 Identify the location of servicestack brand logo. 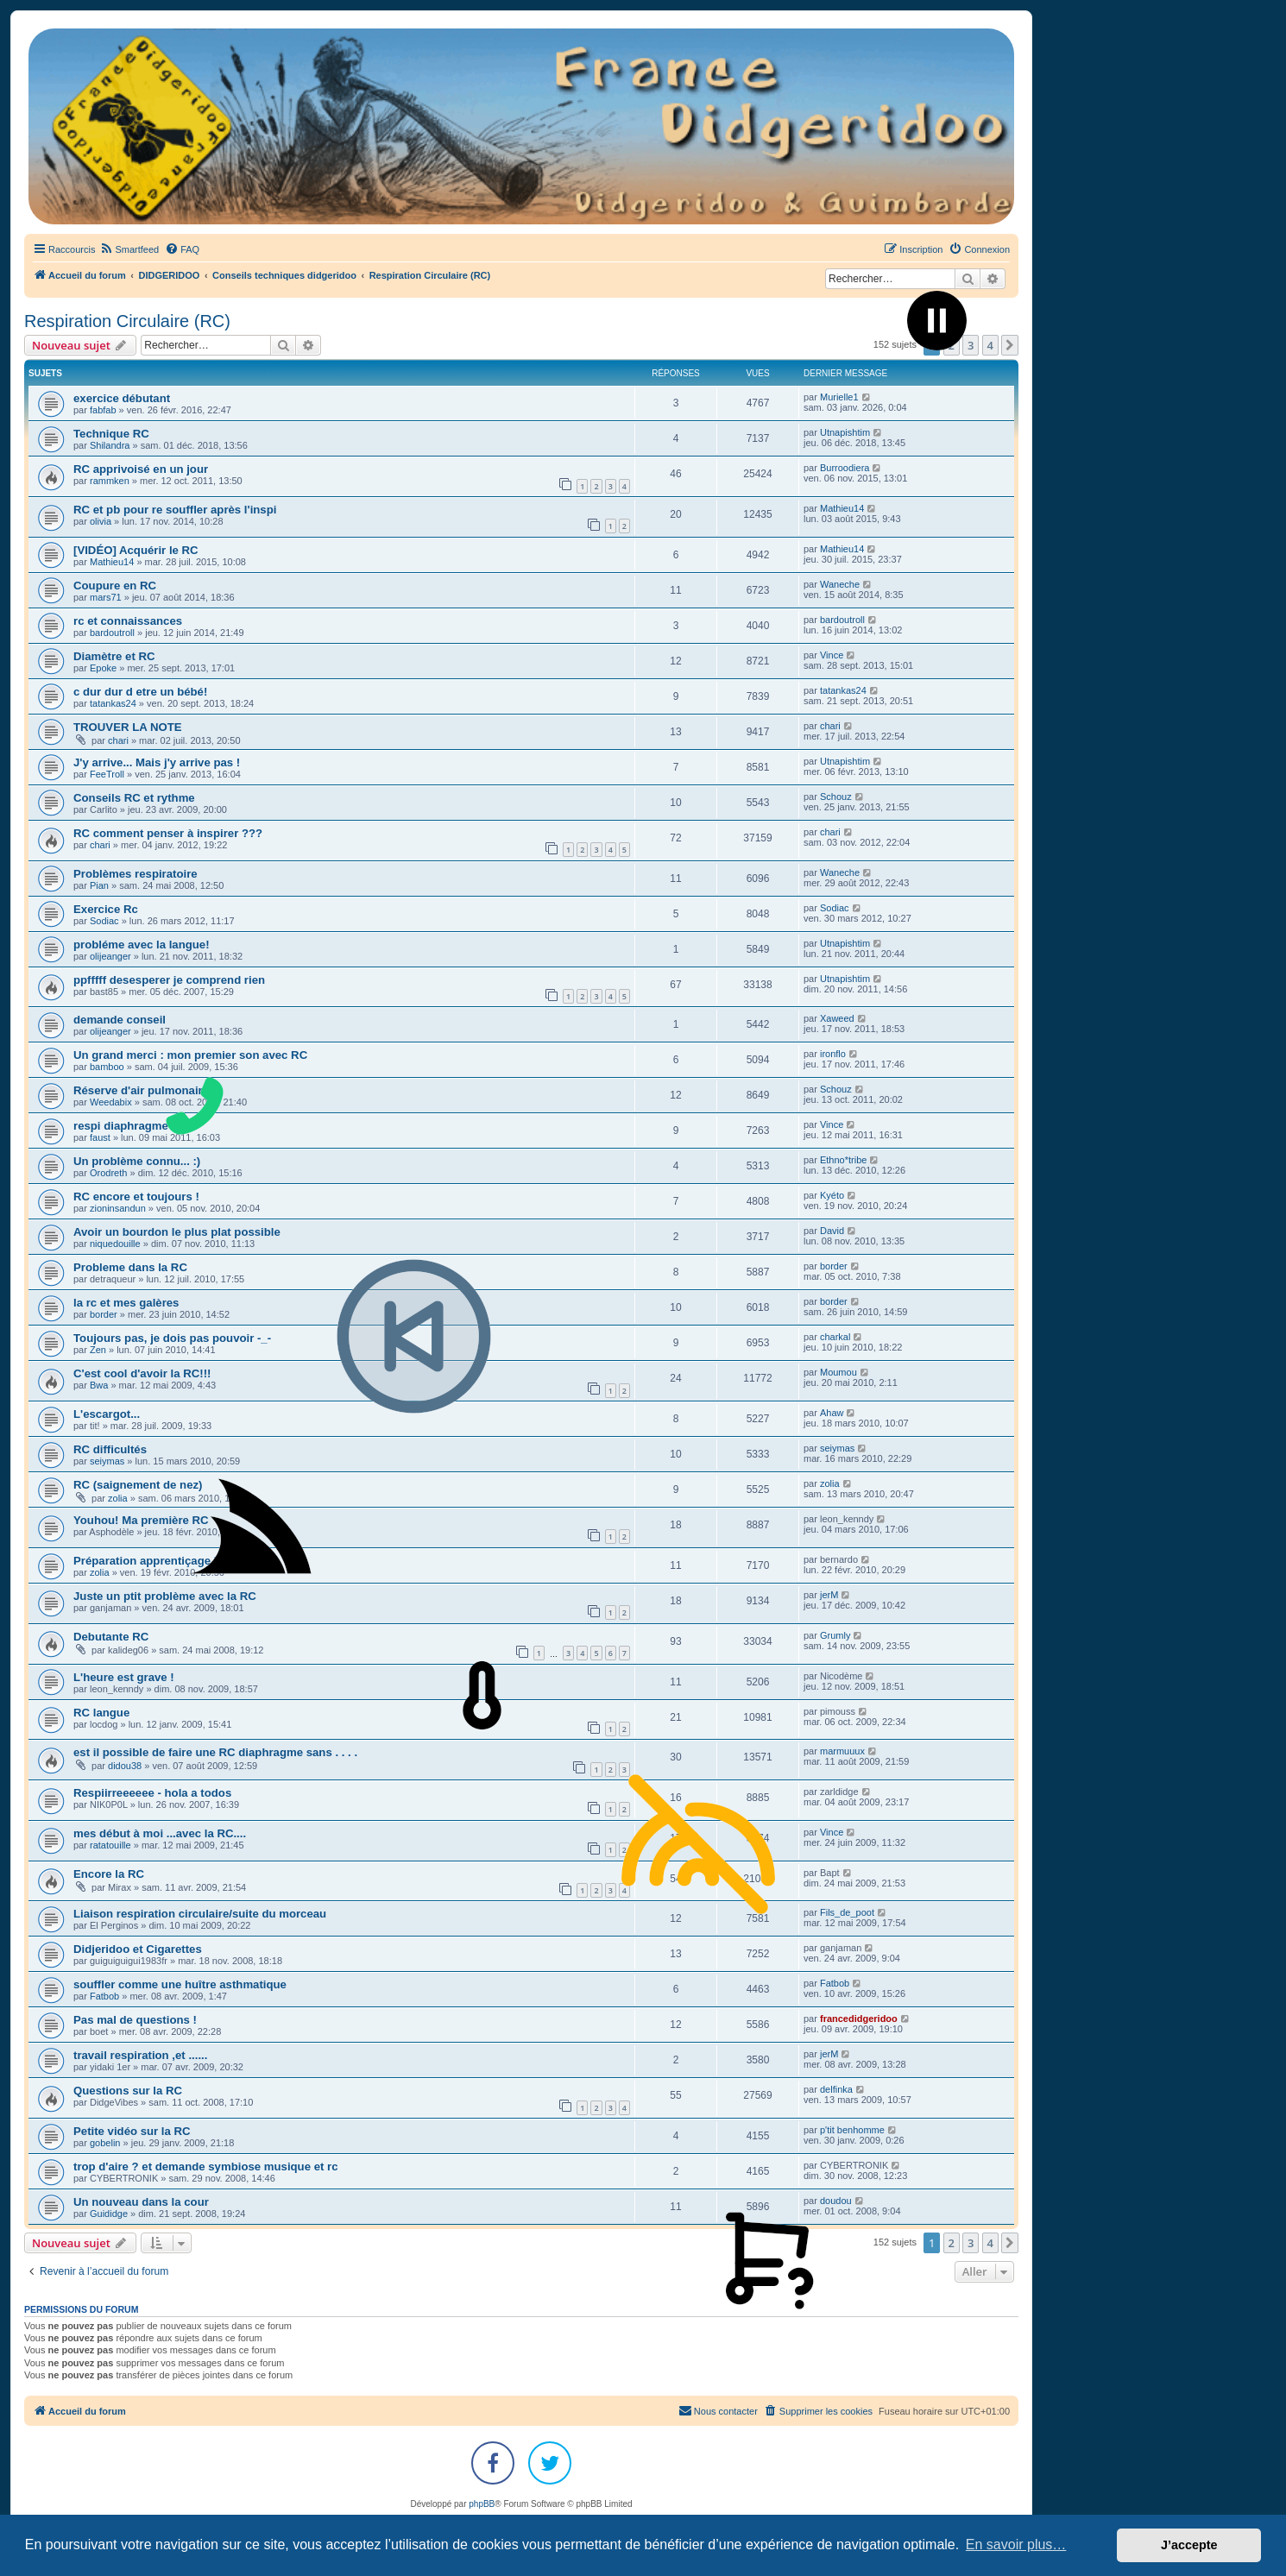
(249, 1526).